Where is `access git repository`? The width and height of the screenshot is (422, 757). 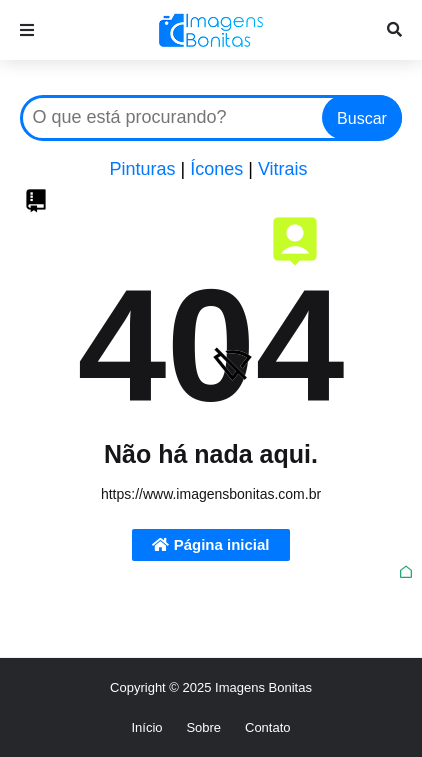
access git repository is located at coordinates (36, 200).